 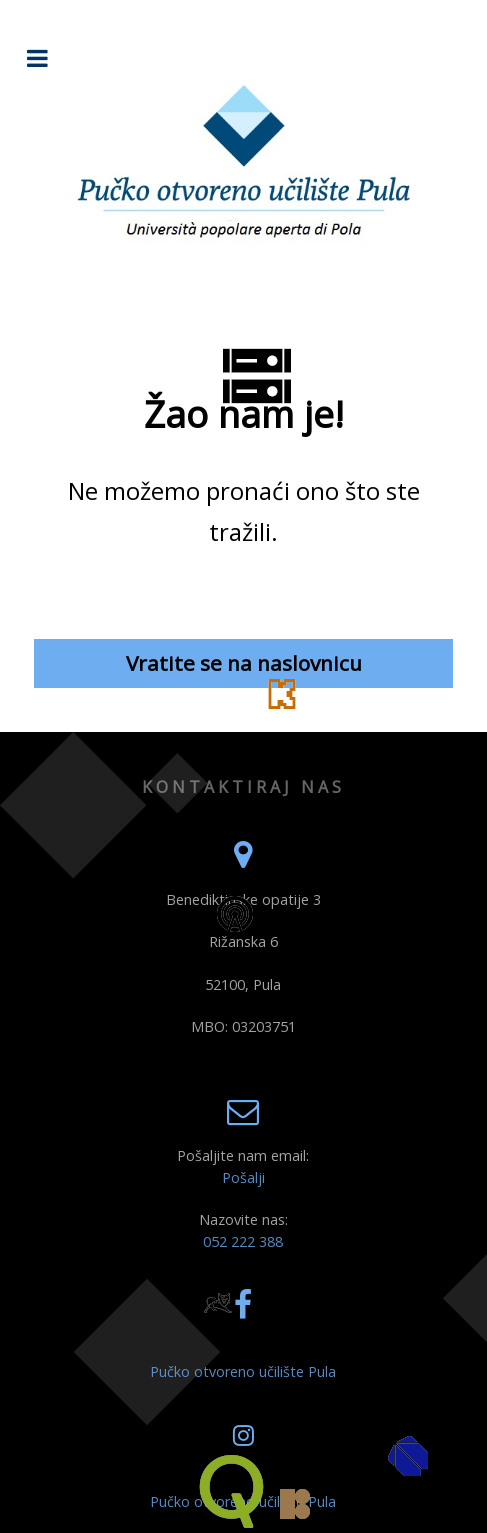 I want to click on qualcomm company logo, so click(x=231, y=1491).